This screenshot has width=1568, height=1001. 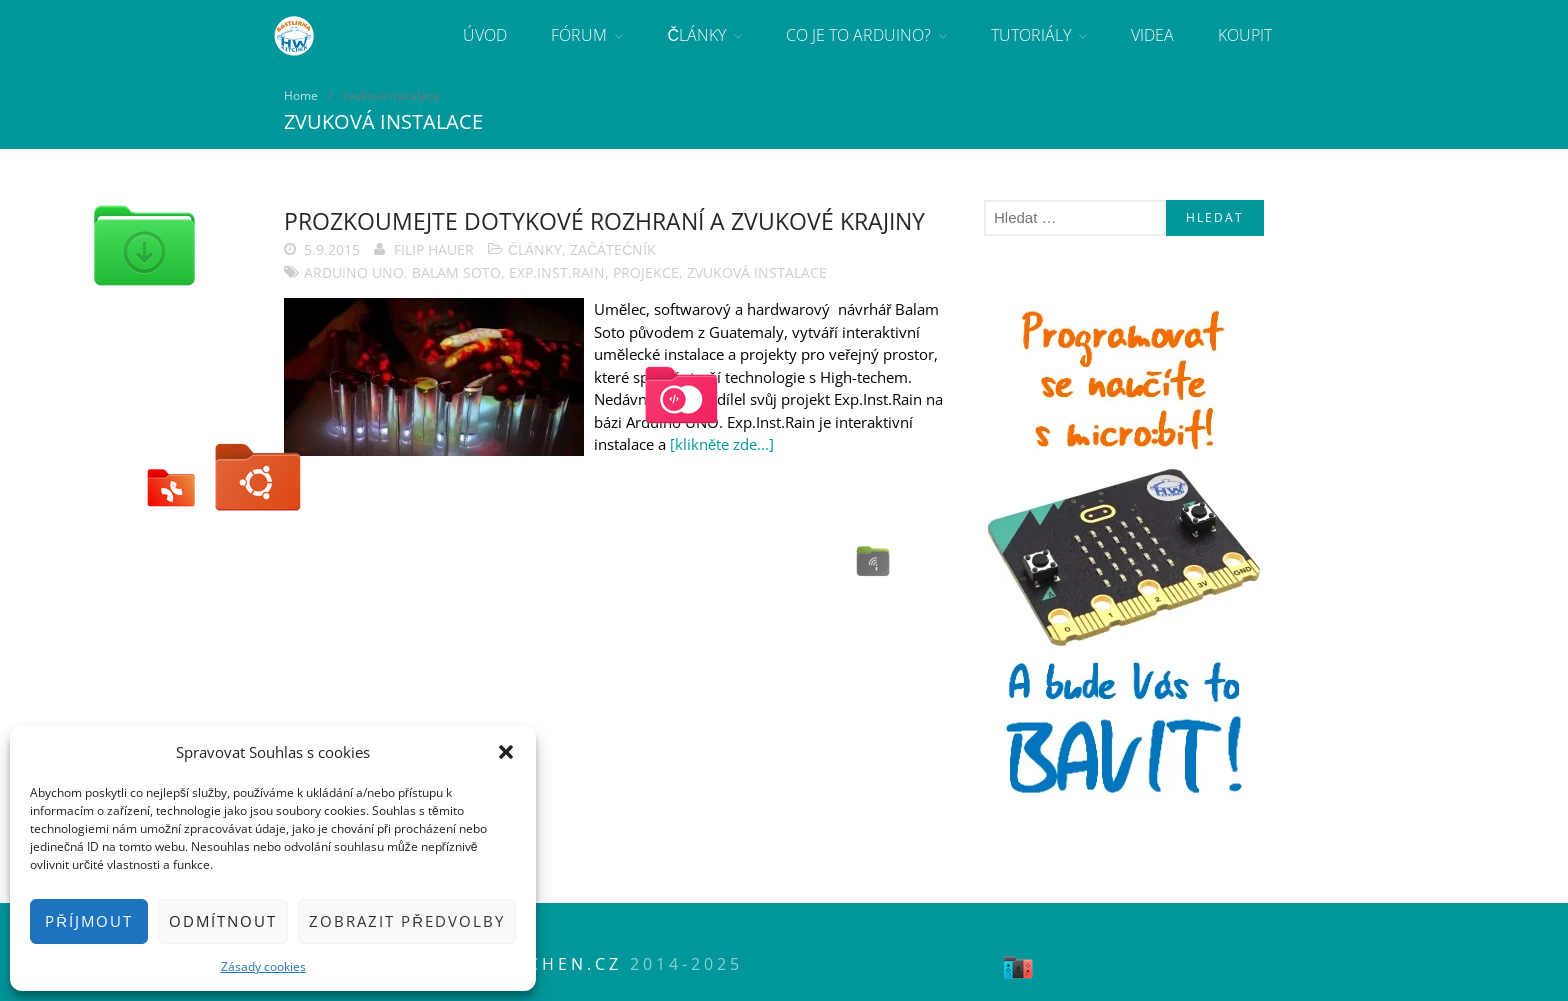 What do you see at coordinates (681, 397) in the screenshot?
I see `open appwrite project folder` at bounding box center [681, 397].